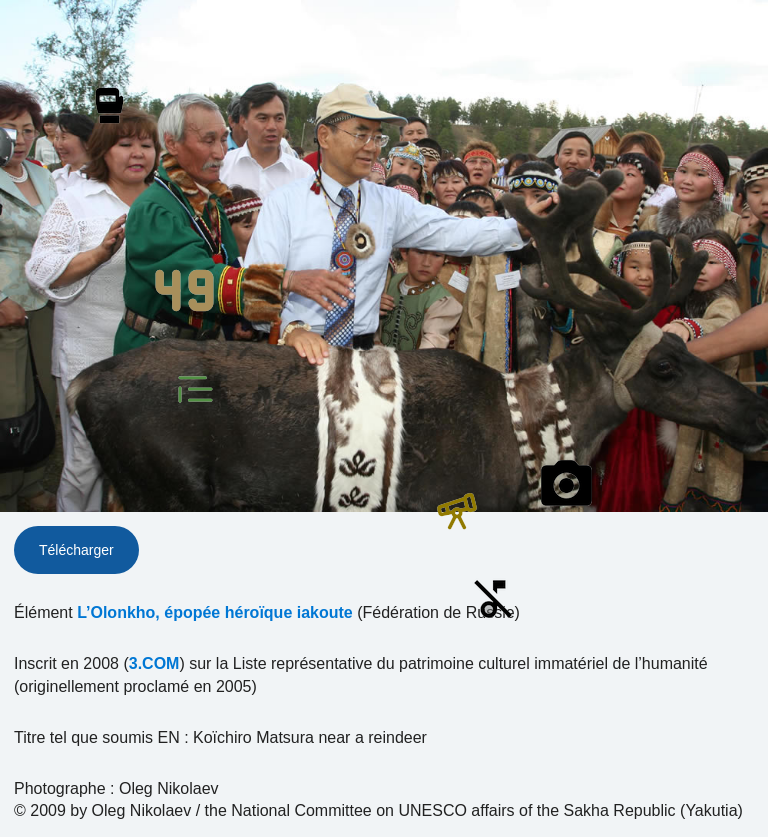  I want to click on take a photo, so click(566, 485).